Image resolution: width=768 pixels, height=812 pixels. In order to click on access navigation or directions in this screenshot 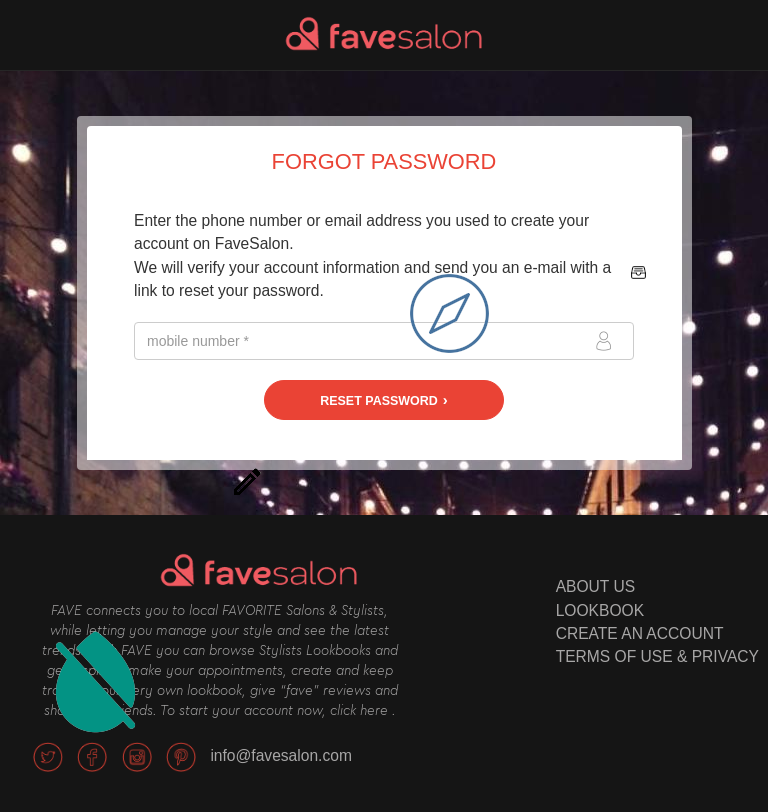, I will do `click(449, 313)`.